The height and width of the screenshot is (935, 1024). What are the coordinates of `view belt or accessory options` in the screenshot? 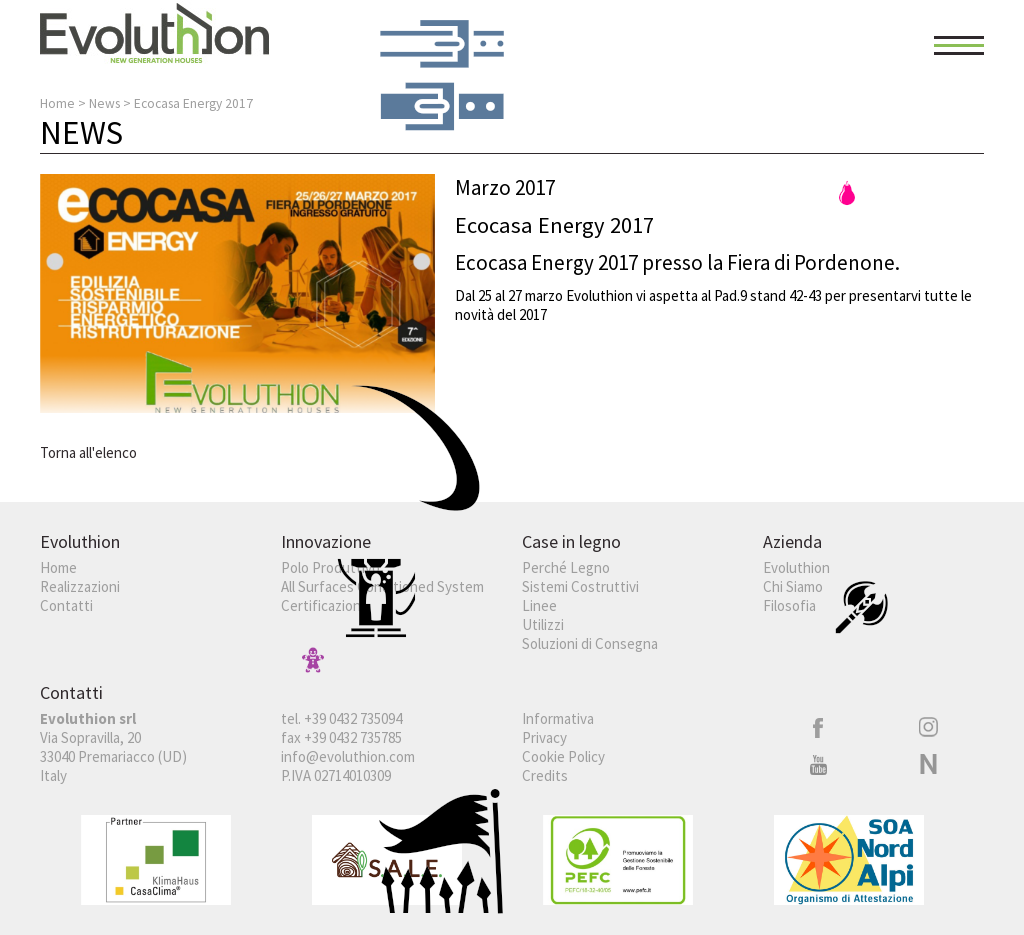 It's located at (441, 75).